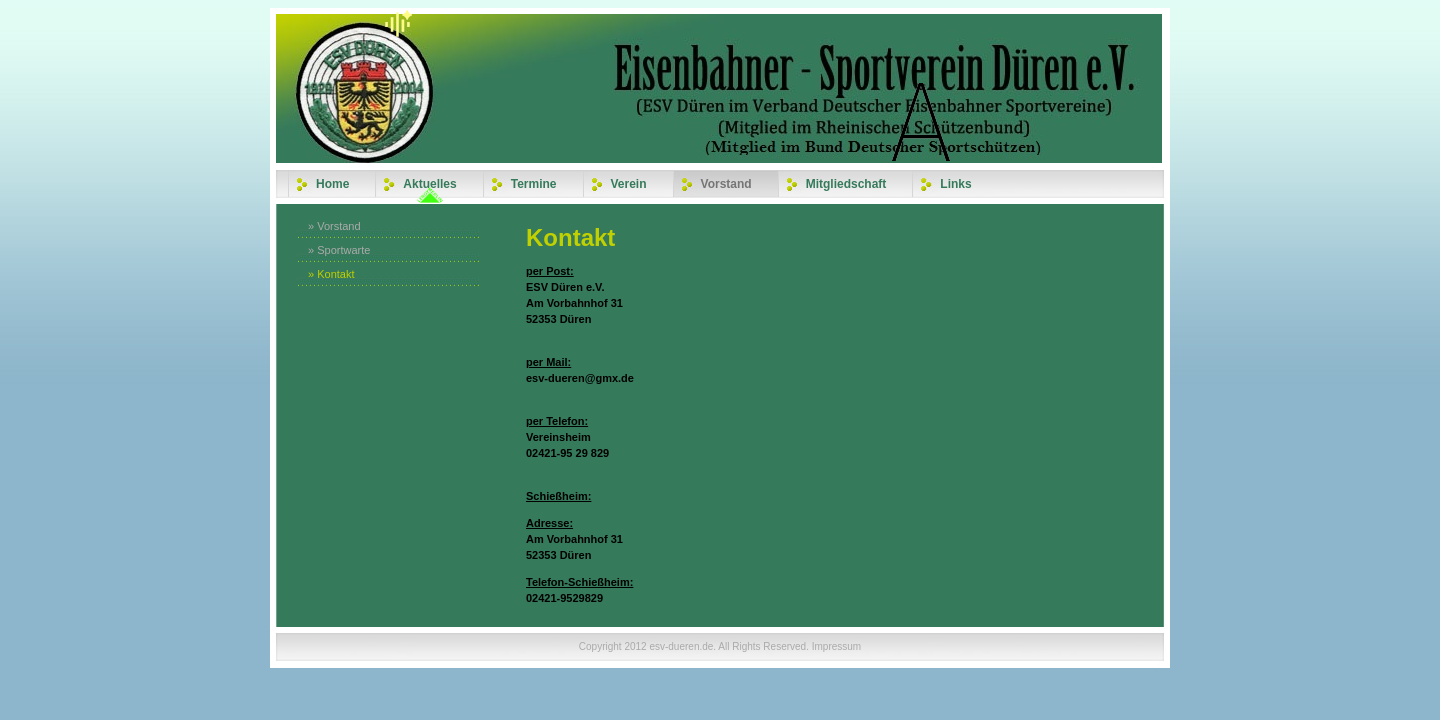  What do you see at coordinates (430, 195) in the screenshot?
I see `visit the Leroy Merlin website or app` at bounding box center [430, 195].